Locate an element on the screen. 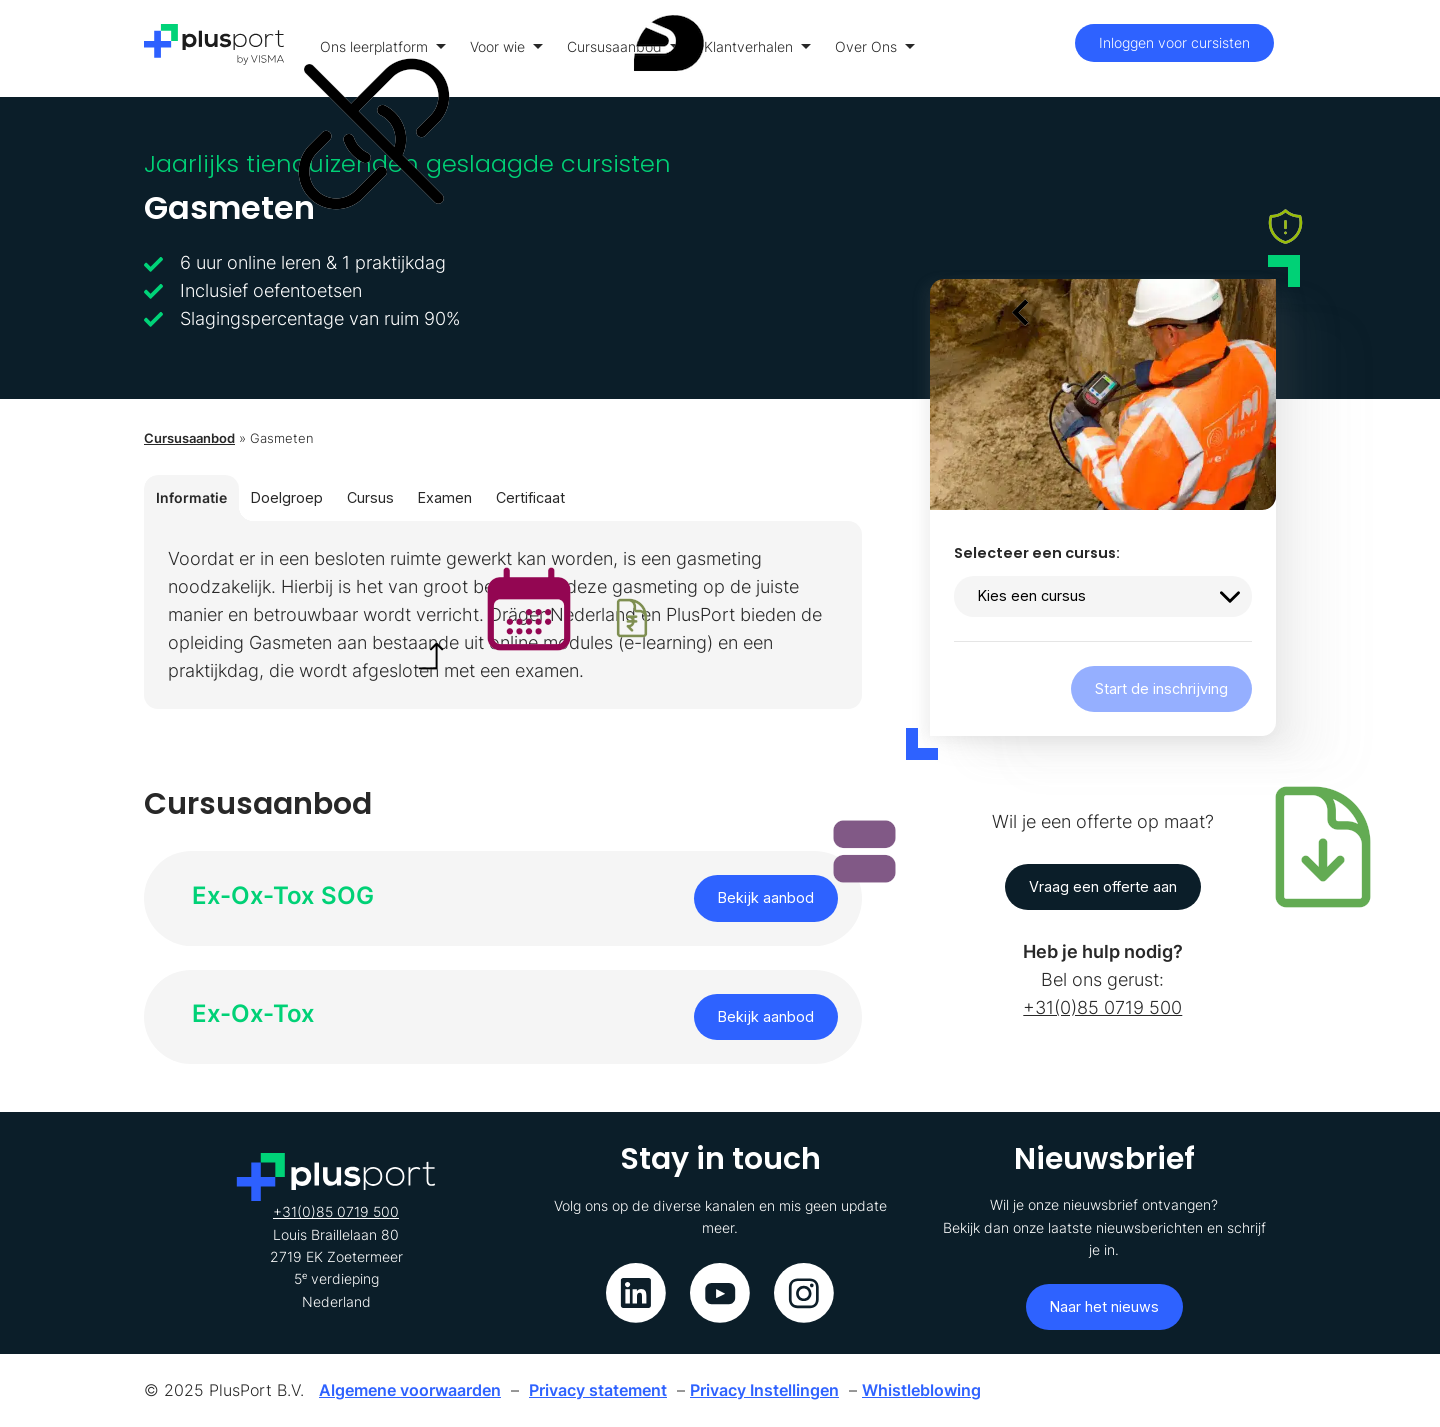  view rupee payment document is located at coordinates (632, 618).